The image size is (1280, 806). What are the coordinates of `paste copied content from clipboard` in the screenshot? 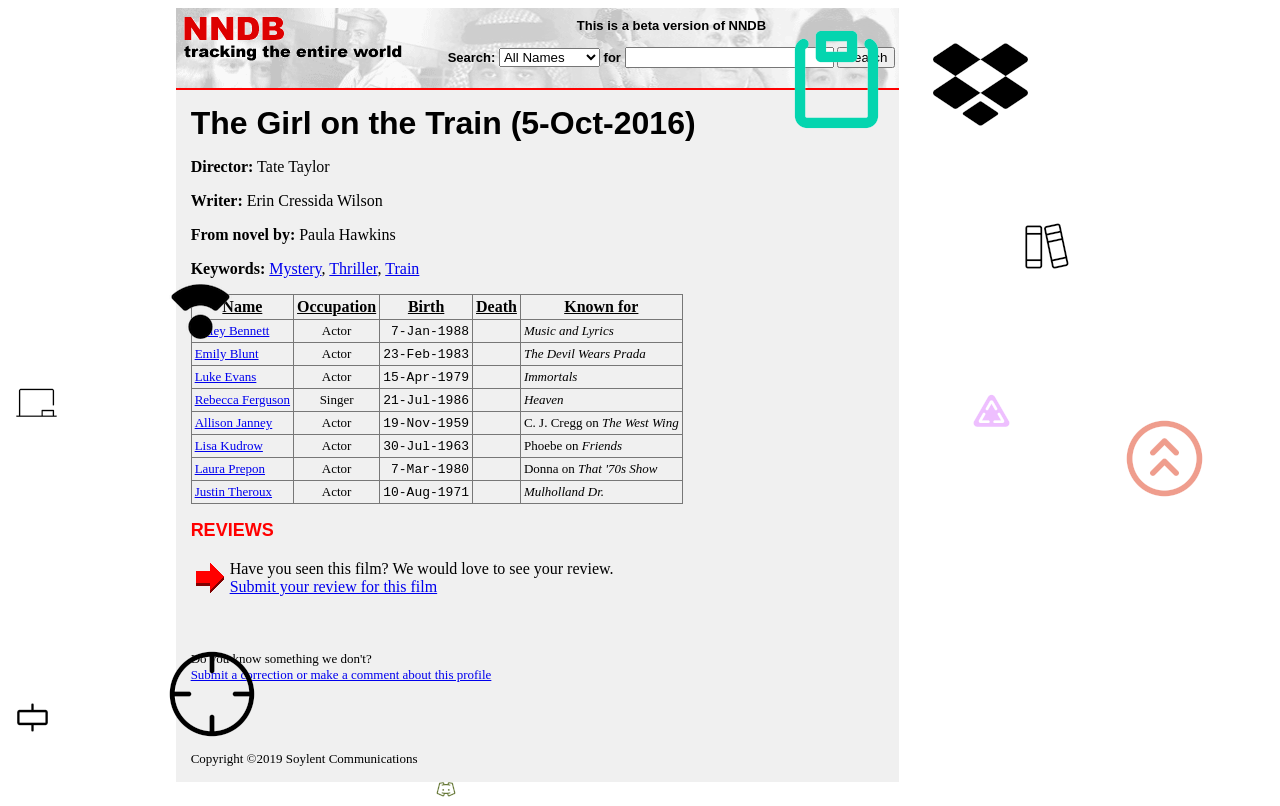 It's located at (836, 79).